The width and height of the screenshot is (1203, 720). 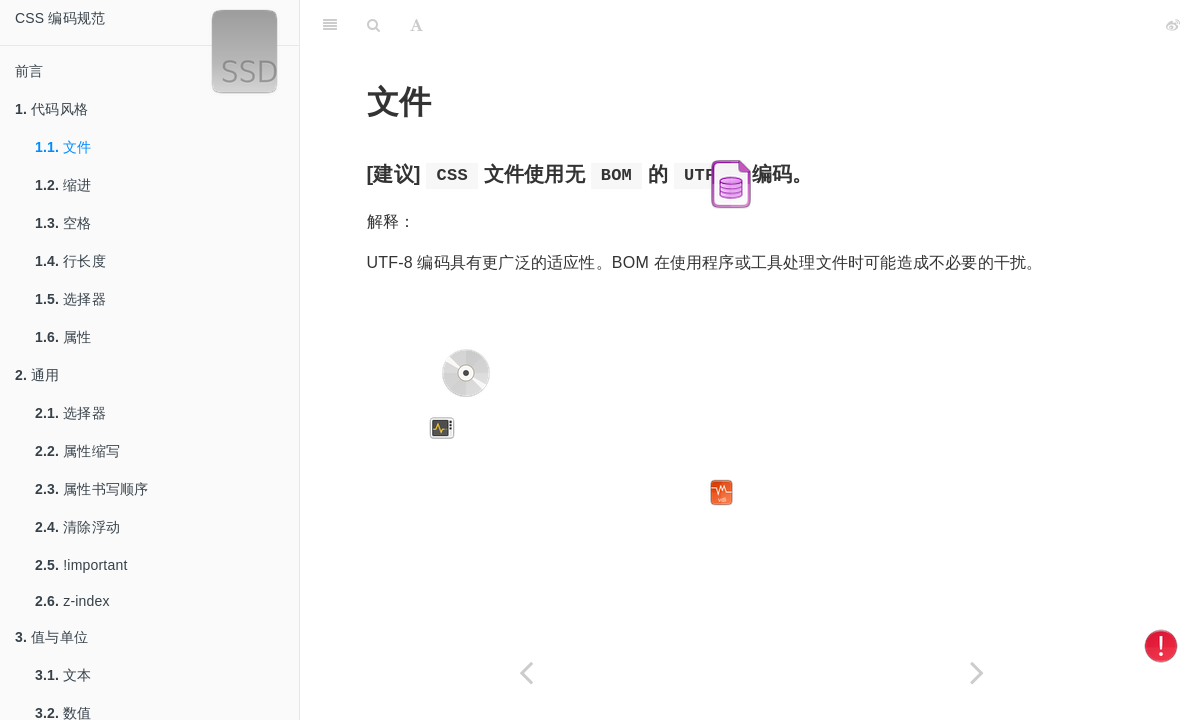 What do you see at coordinates (244, 51) in the screenshot?
I see `indicates a solid state drive (SSD) storage device` at bounding box center [244, 51].